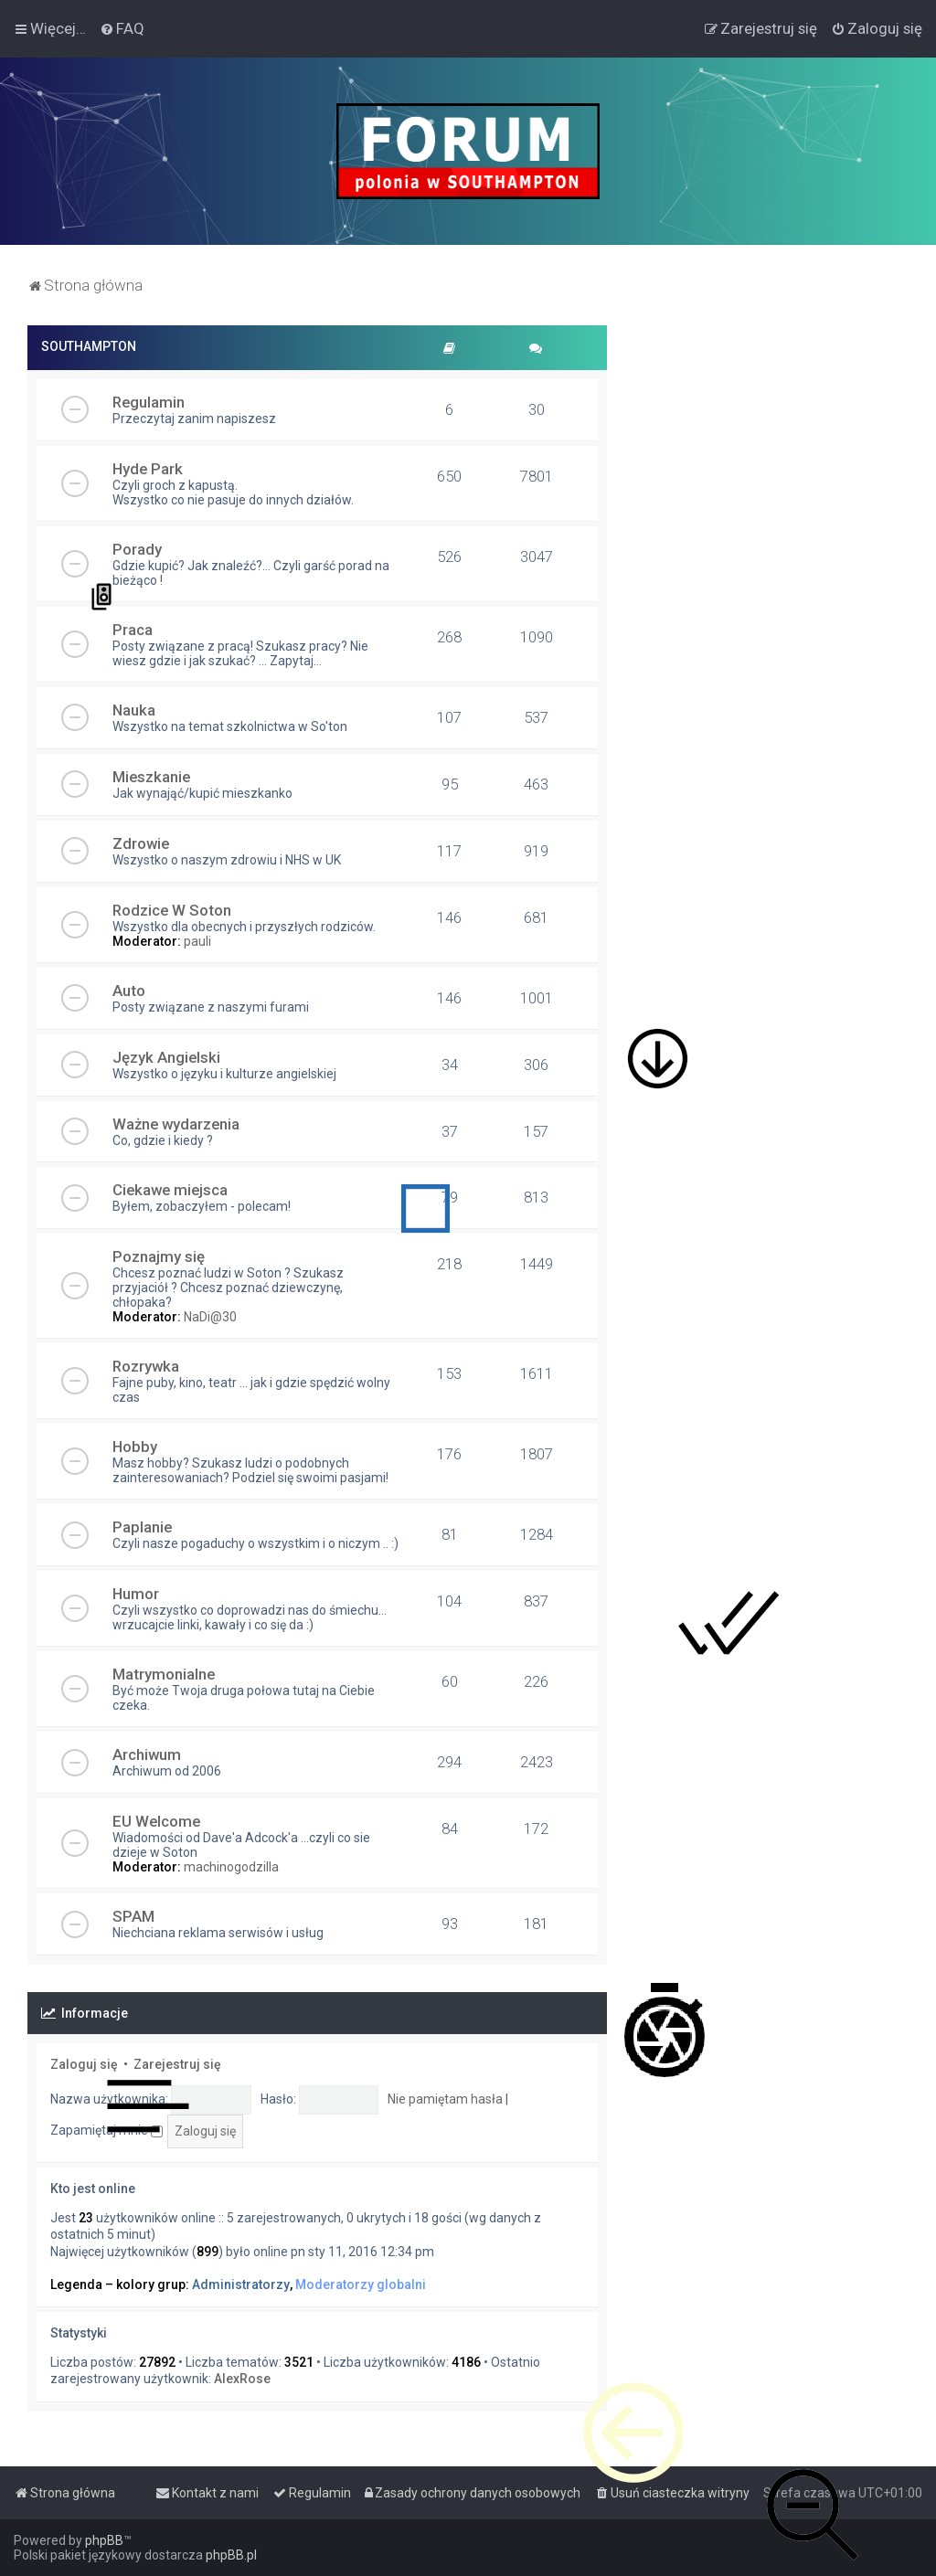  Describe the element at coordinates (657, 1058) in the screenshot. I see `download a file or resource` at that location.